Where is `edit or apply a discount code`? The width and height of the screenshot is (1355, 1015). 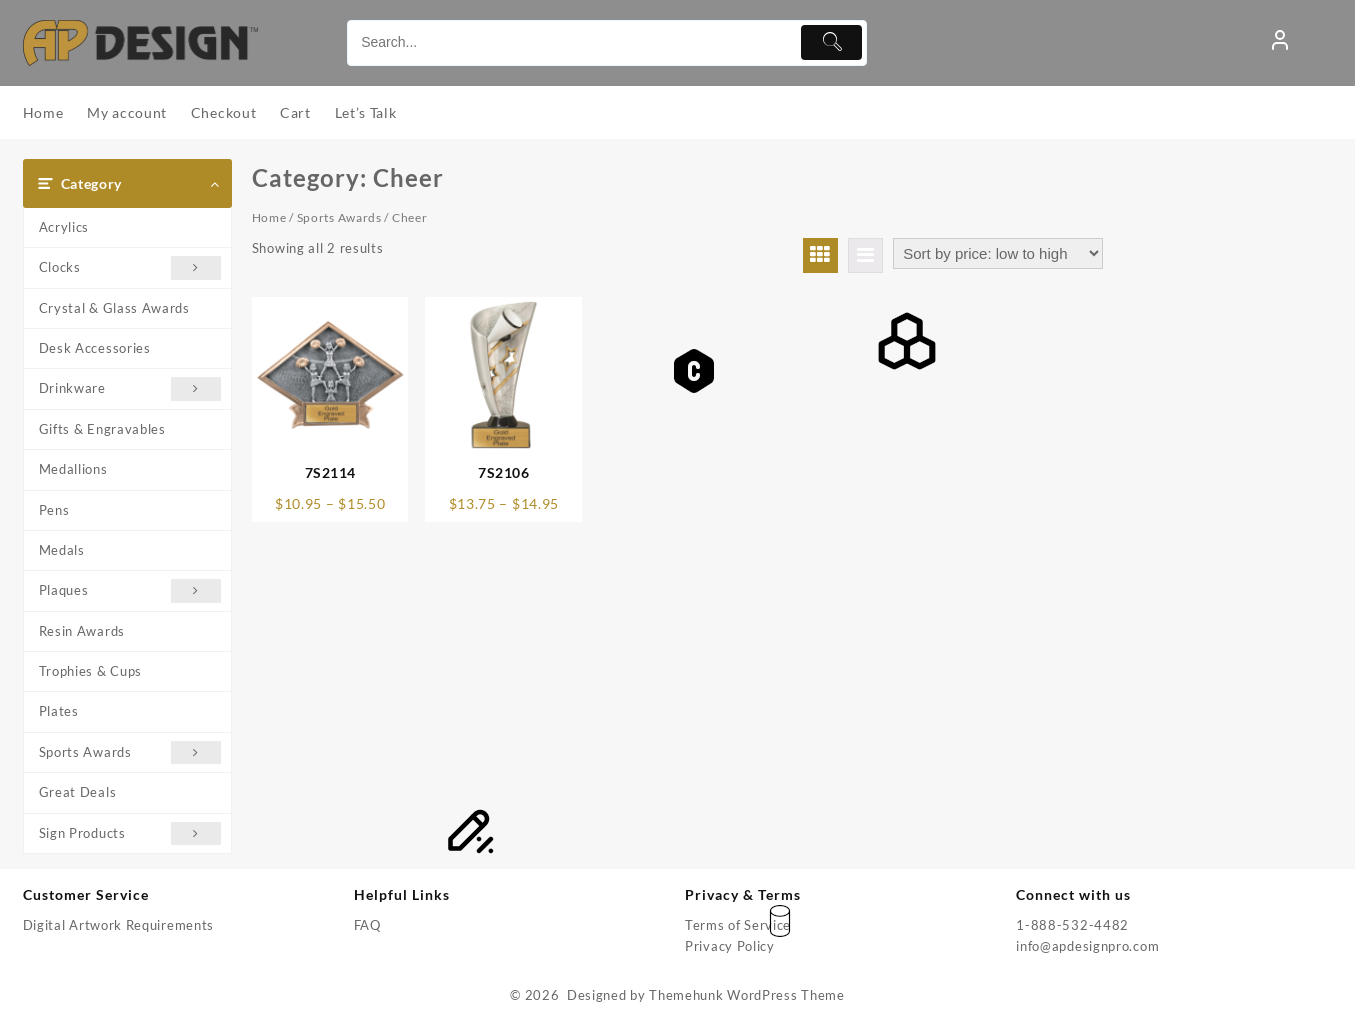 edit or apply a discount code is located at coordinates (469, 829).